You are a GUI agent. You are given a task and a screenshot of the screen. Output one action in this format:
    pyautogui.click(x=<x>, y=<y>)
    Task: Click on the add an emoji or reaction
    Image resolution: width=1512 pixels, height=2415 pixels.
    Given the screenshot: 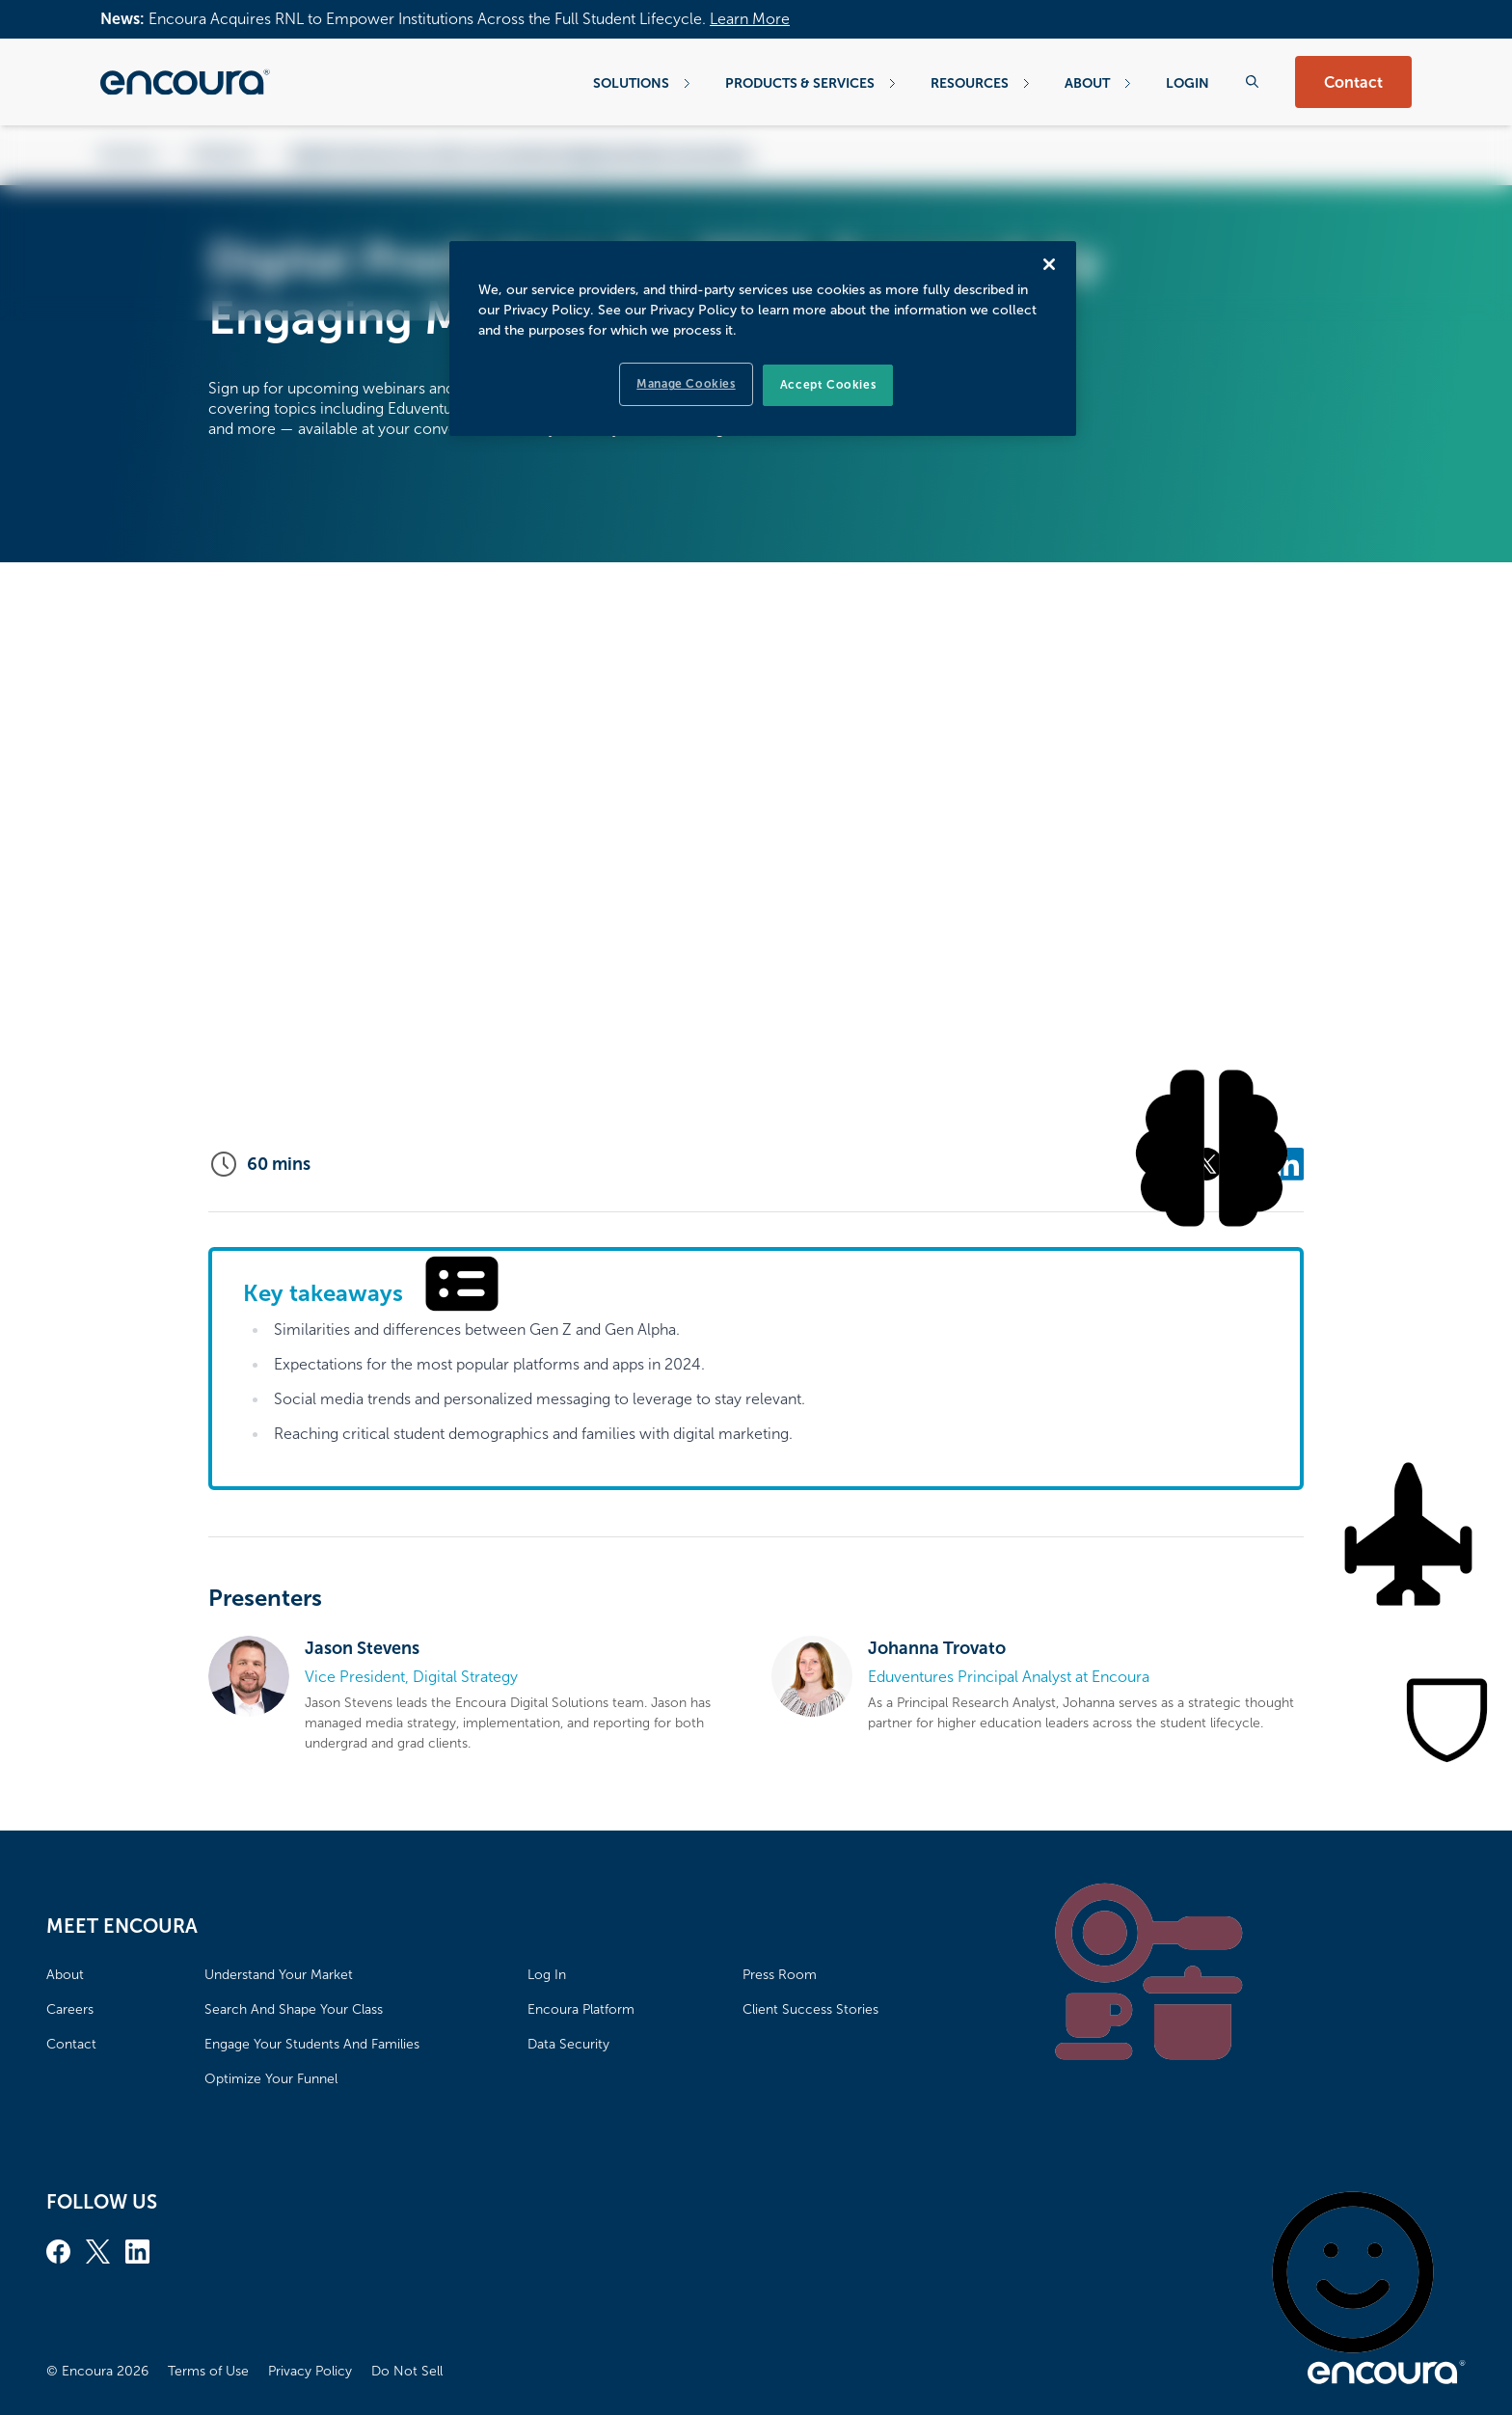 What is the action you would take?
    pyautogui.click(x=1353, y=2272)
    